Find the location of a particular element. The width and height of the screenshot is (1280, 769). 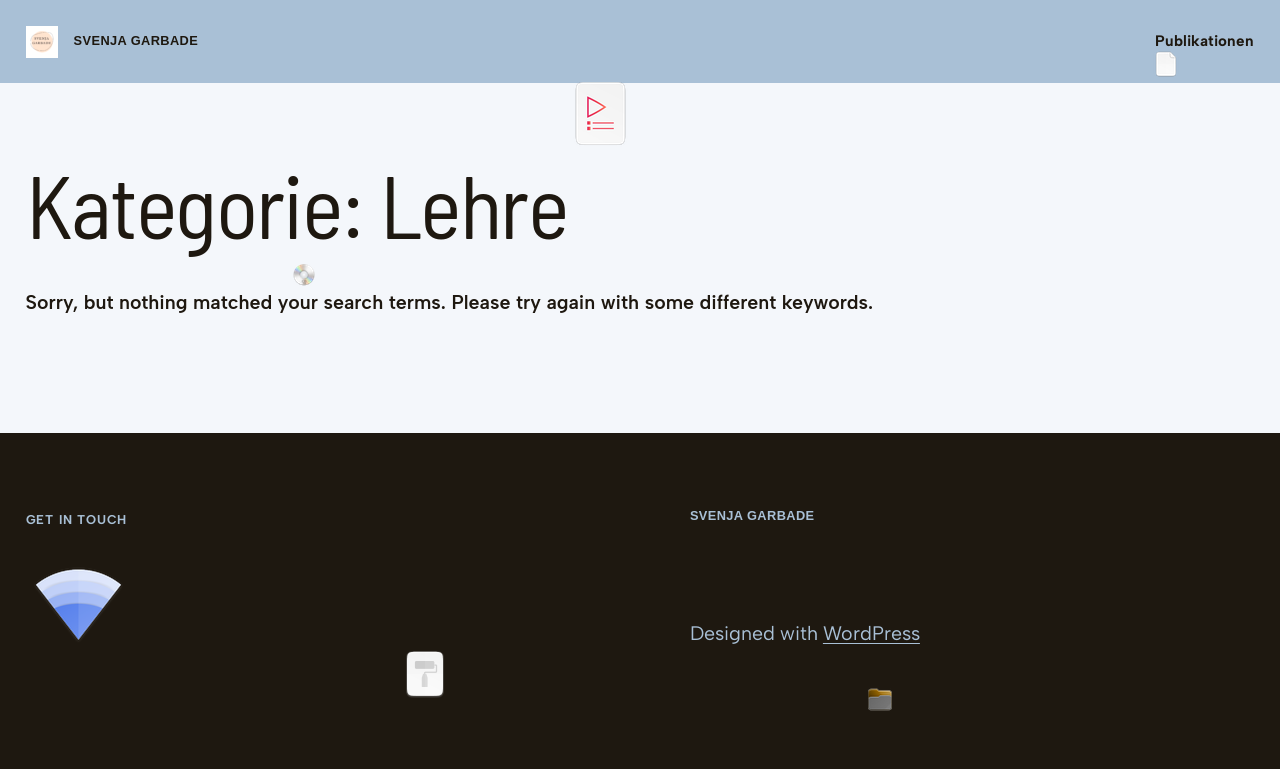

access CD-RW disc drive is located at coordinates (304, 275).